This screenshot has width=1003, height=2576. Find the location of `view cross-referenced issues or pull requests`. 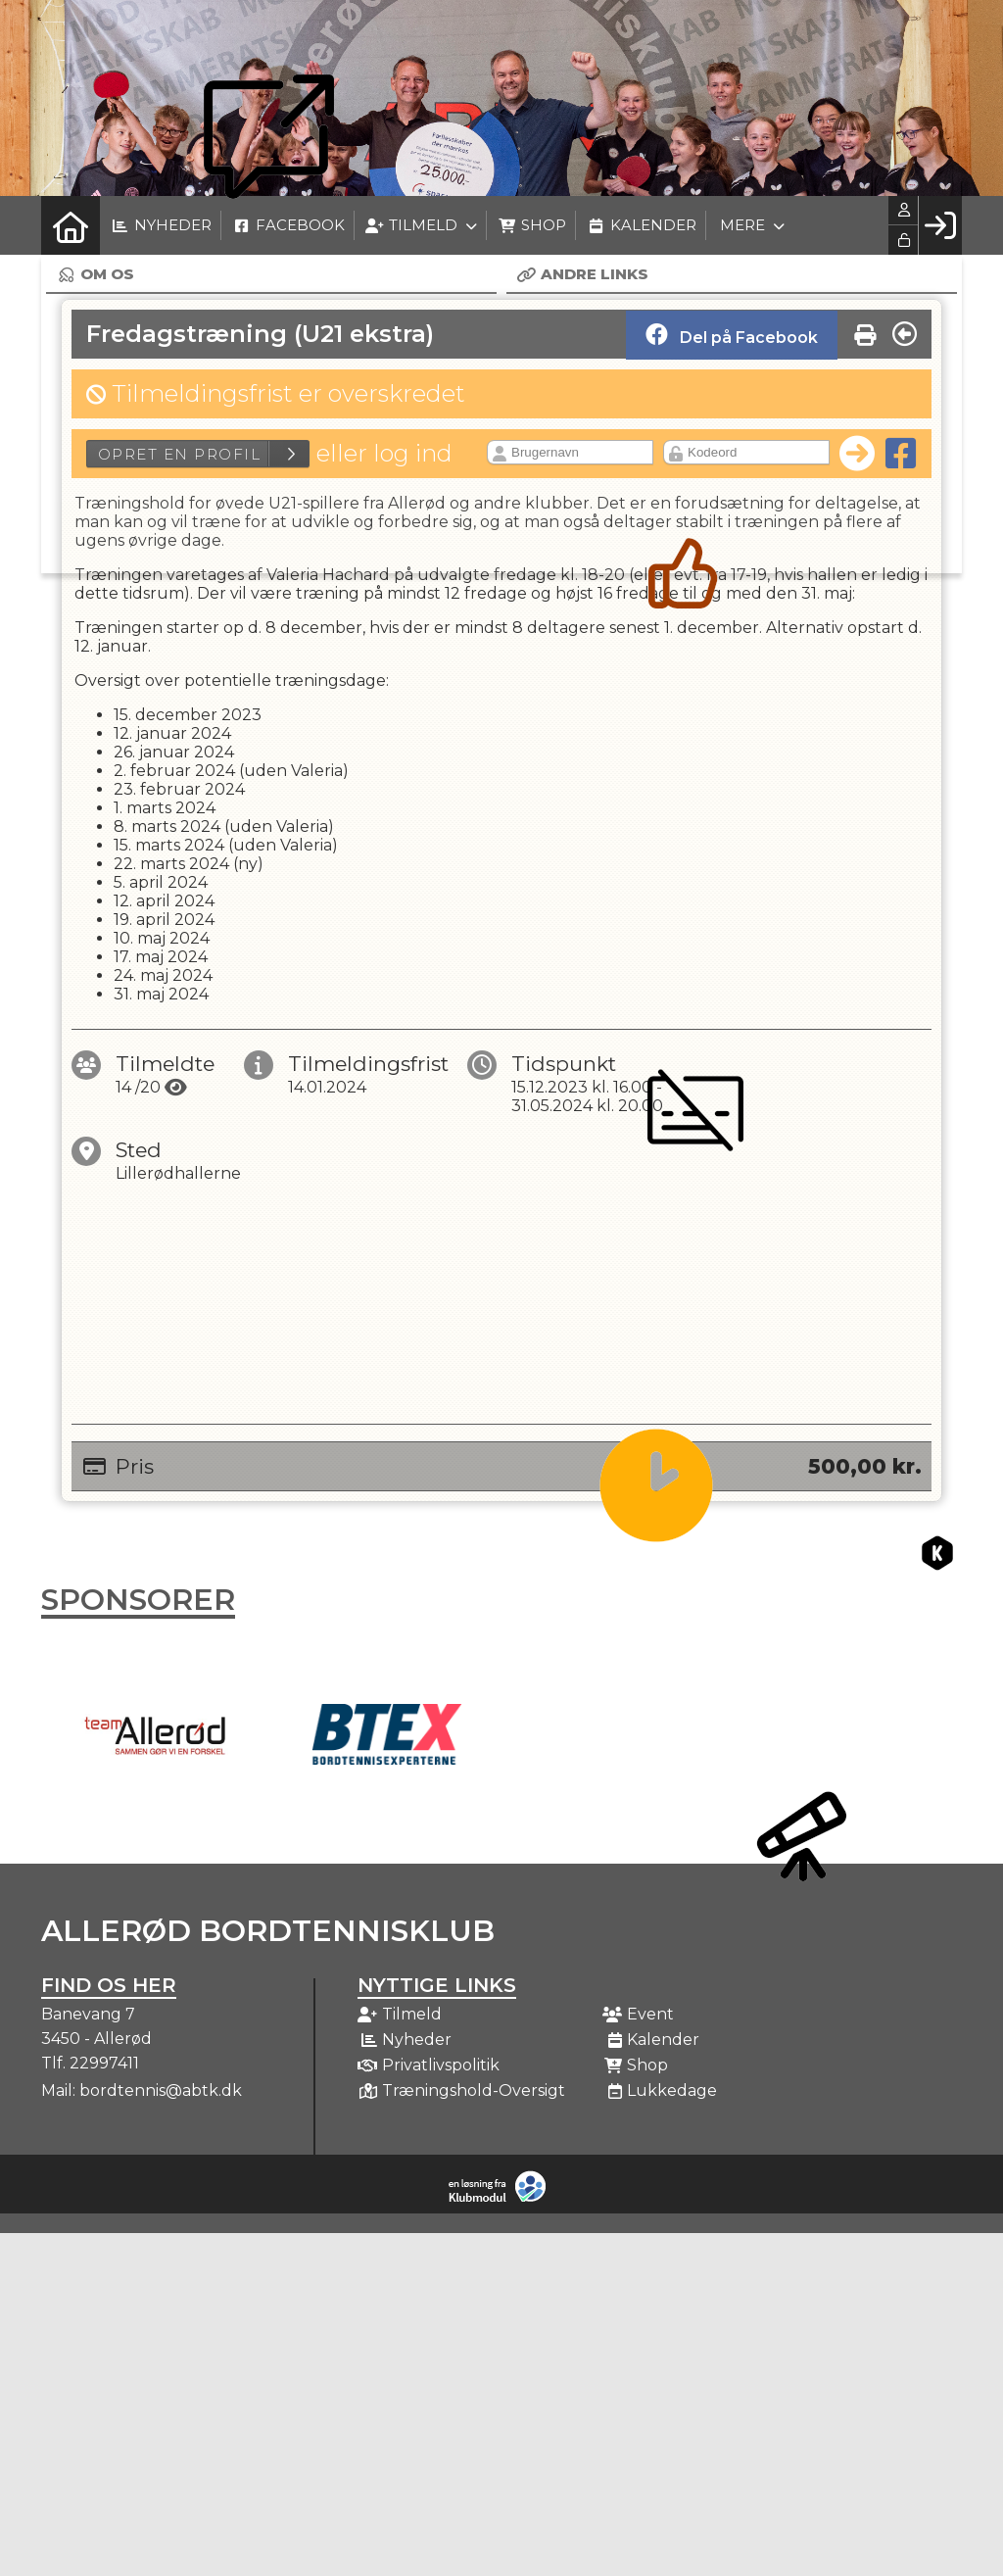

view cross-referenced issues or pull requests is located at coordinates (265, 136).